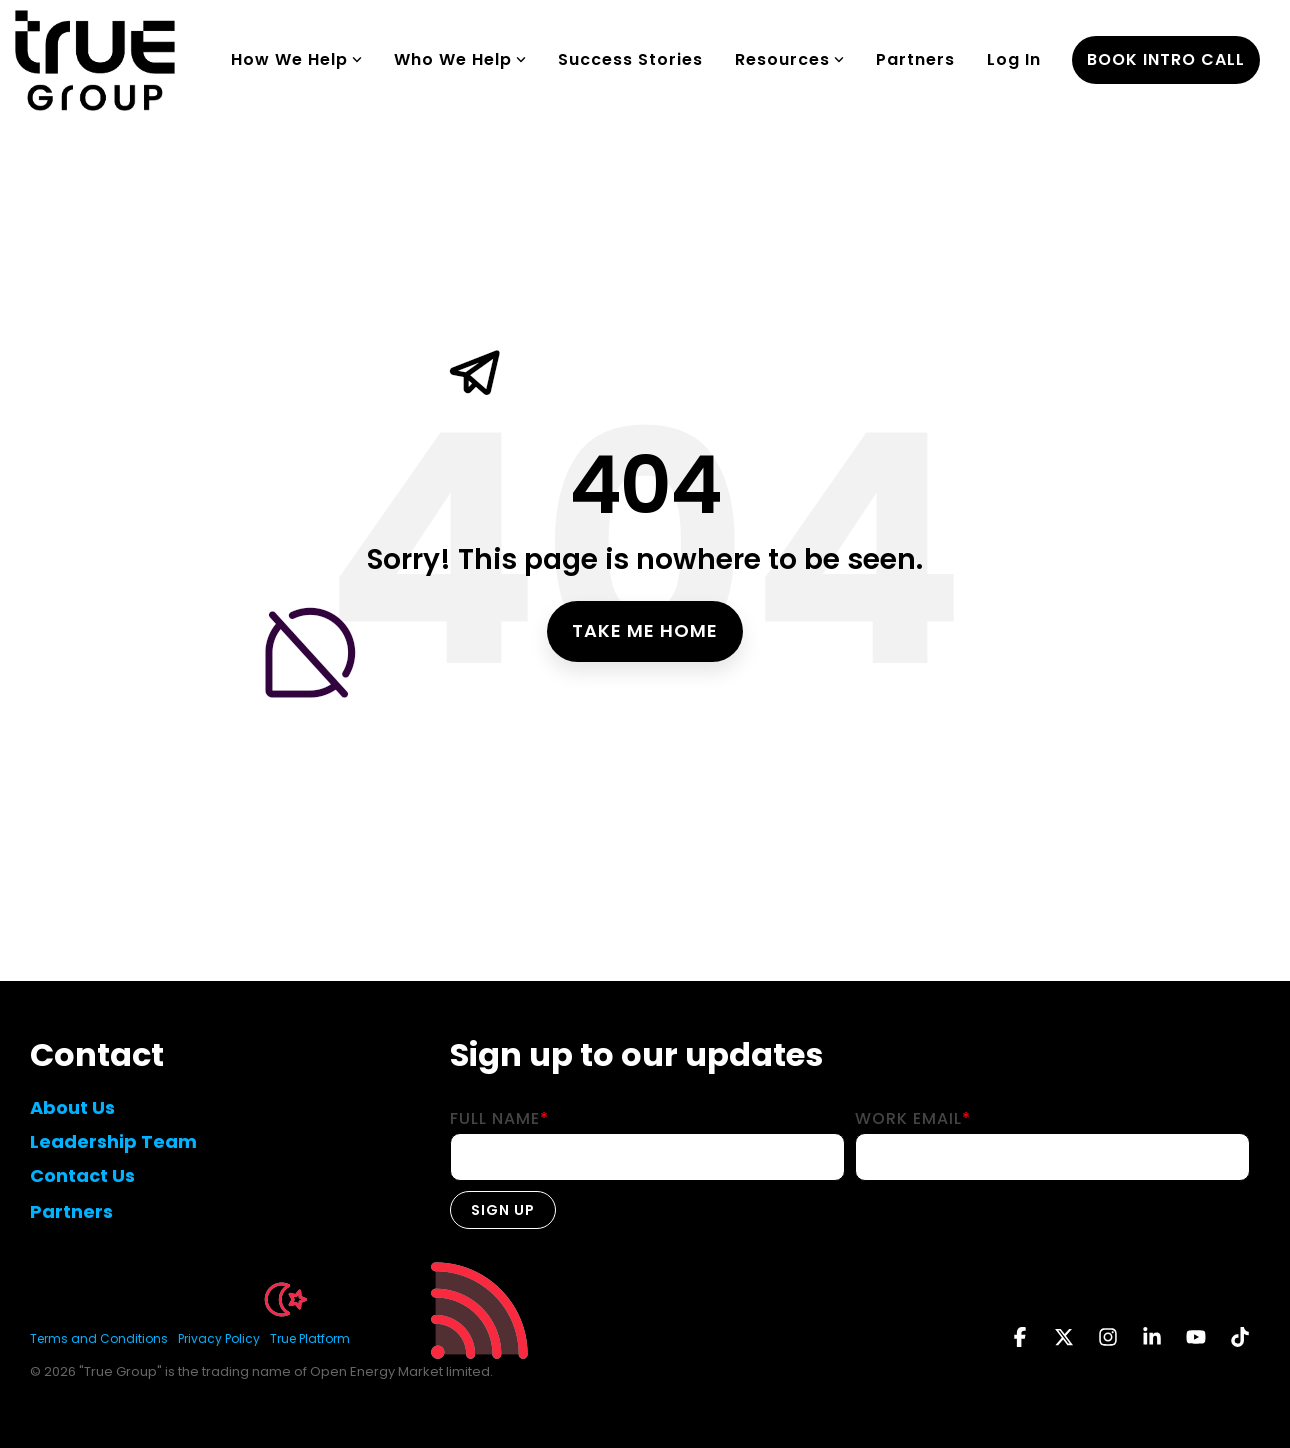 Image resolution: width=1290 pixels, height=1448 pixels. What do you see at coordinates (284, 1299) in the screenshot?
I see `indicates Islamic religious content or features` at bounding box center [284, 1299].